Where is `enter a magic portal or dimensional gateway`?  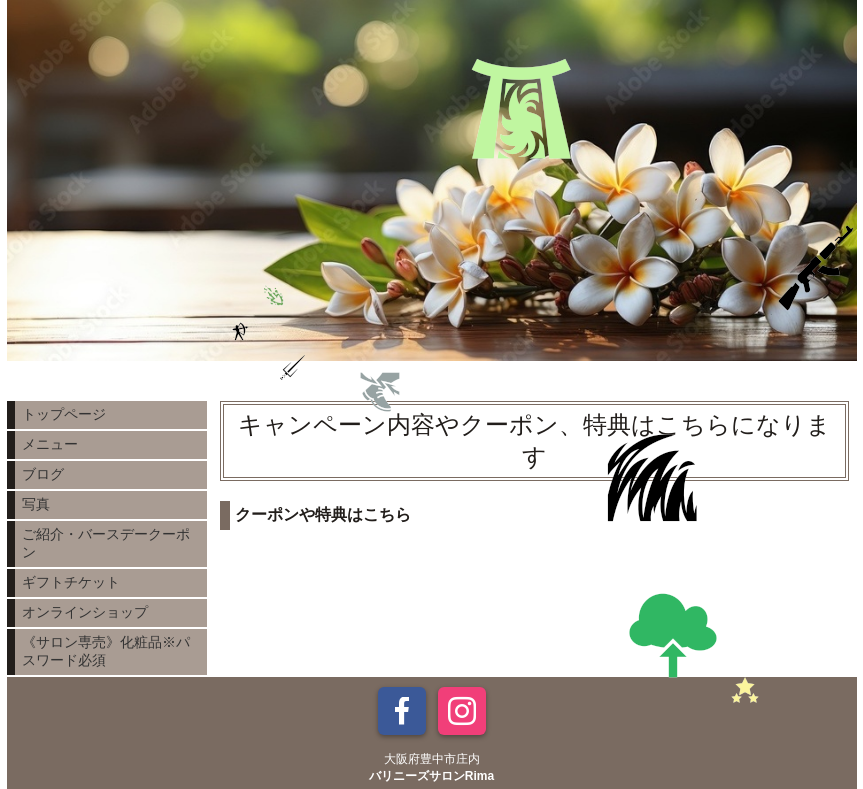 enter a magic portal or dimensional gateway is located at coordinates (521, 109).